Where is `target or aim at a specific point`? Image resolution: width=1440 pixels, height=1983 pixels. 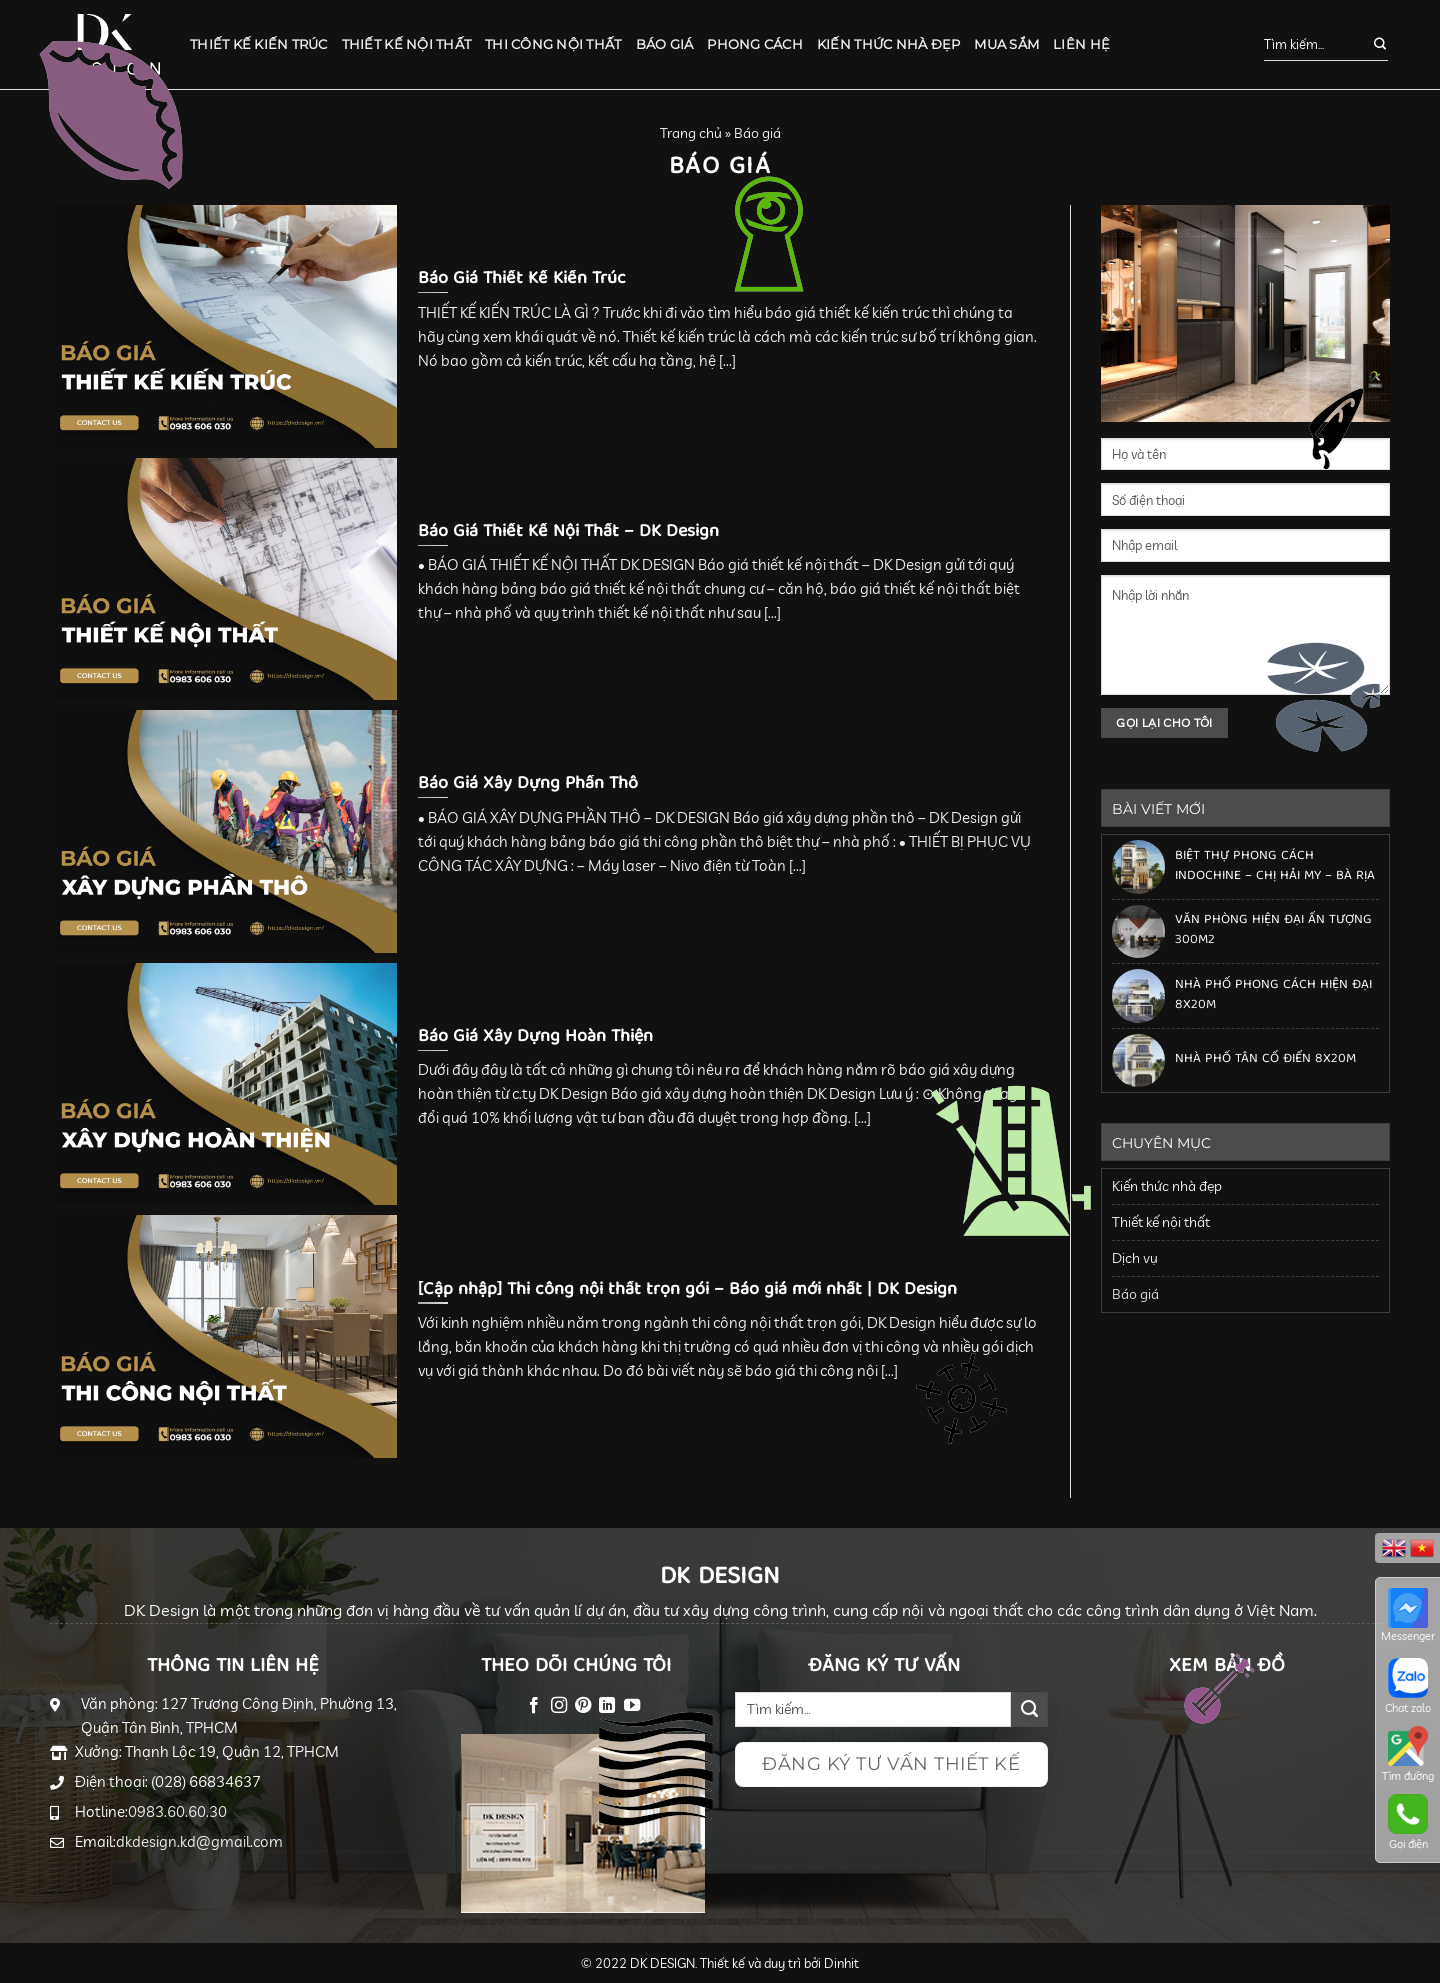
target or aim at a specific point is located at coordinates (961, 1398).